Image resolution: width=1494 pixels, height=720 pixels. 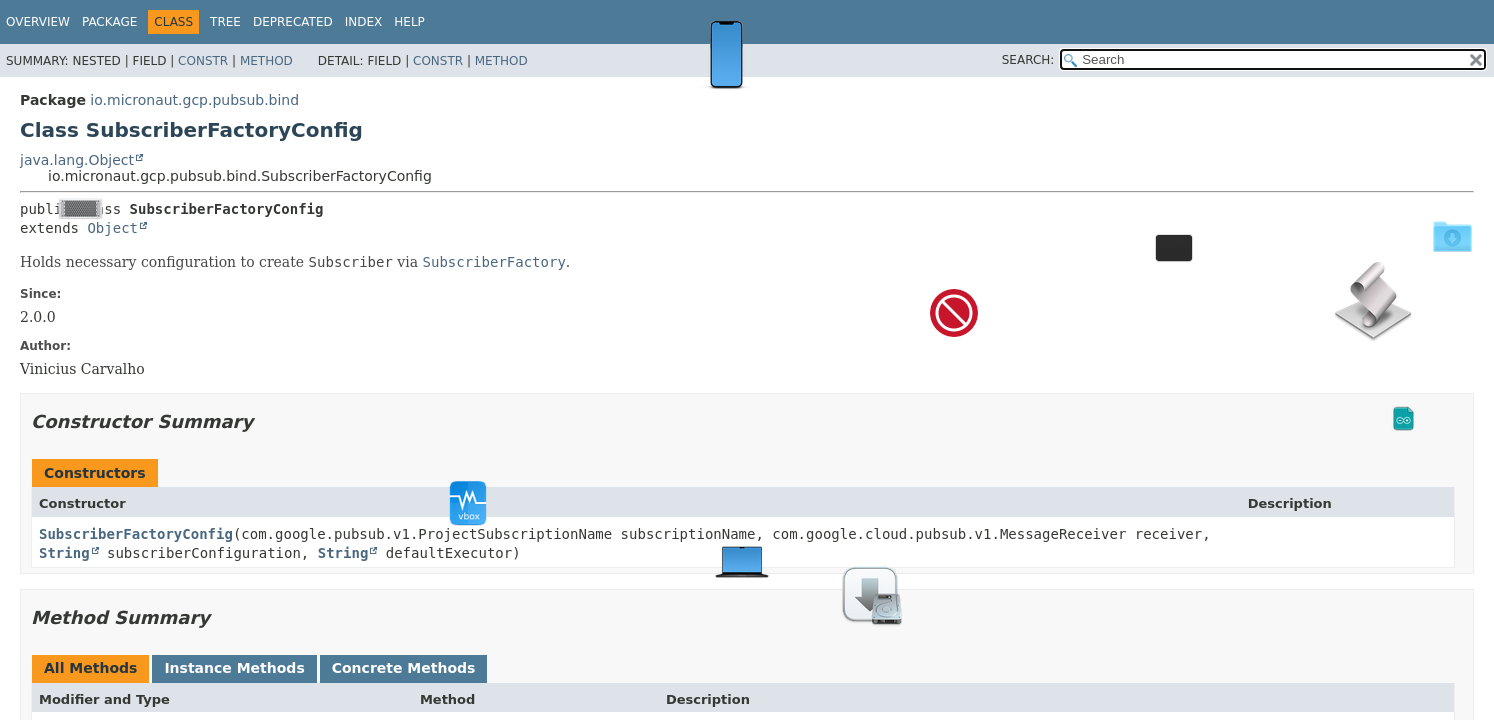 What do you see at coordinates (80, 208) in the screenshot?
I see `indicates a mac pro rackmount server in system preferences` at bounding box center [80, 208].